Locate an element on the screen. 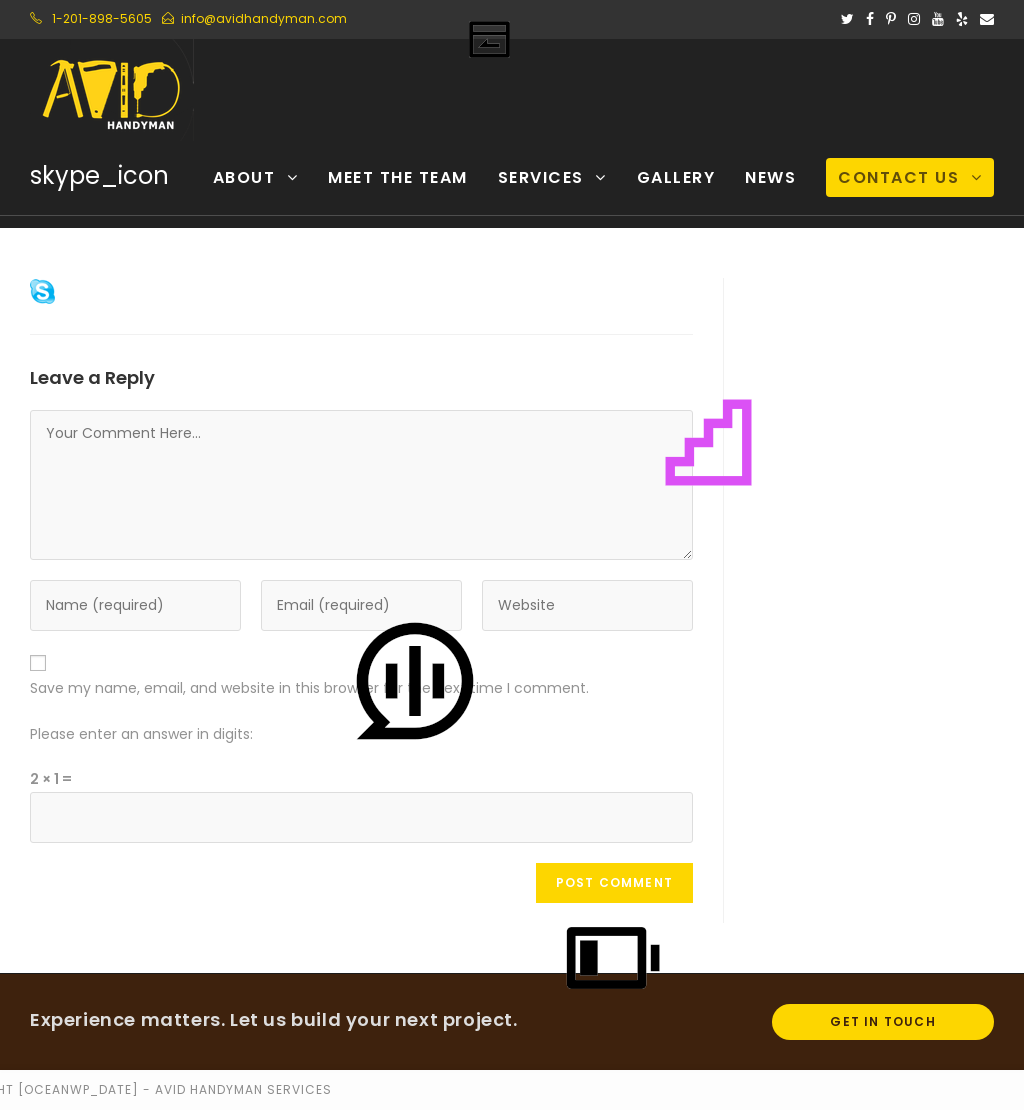  start a voice message or audio chat is located at coordinates (415, 681).